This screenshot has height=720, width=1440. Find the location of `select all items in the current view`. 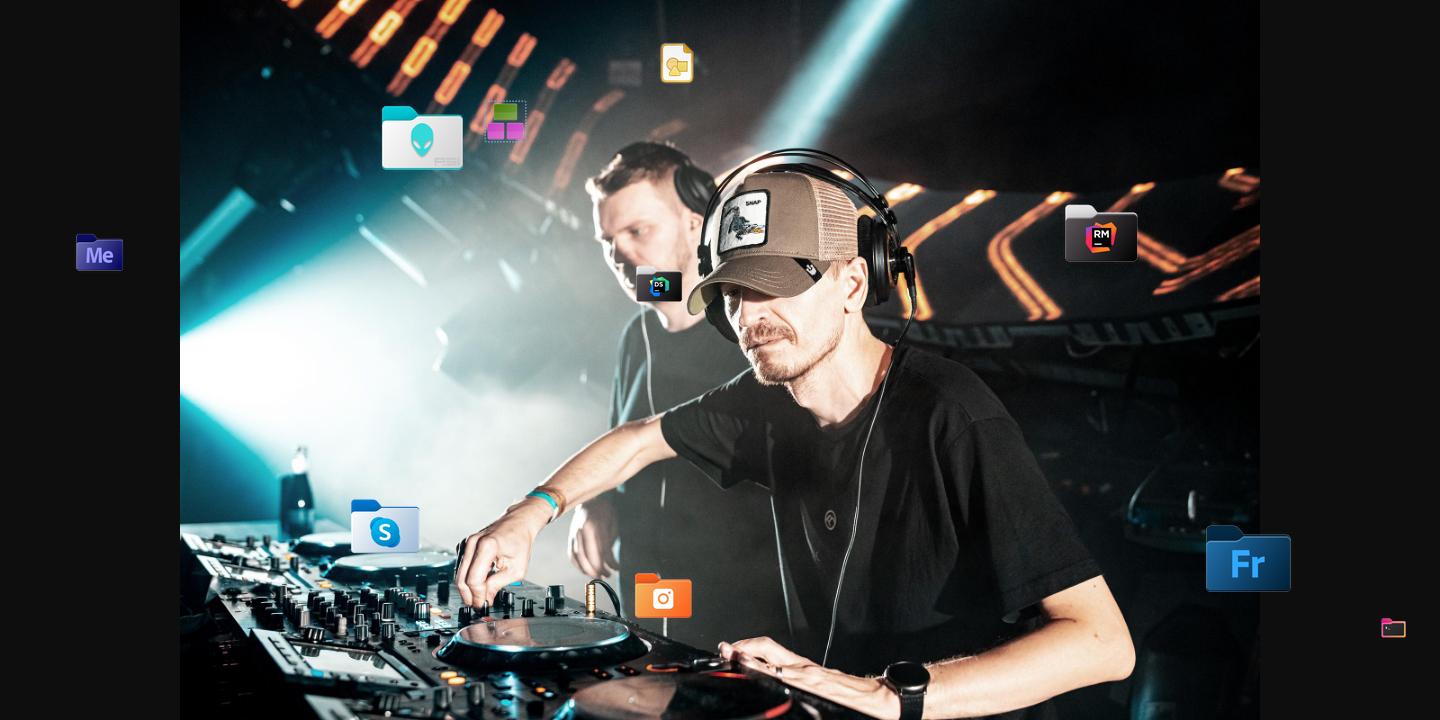

select all items in the current view is located at coordinates (505, 121).